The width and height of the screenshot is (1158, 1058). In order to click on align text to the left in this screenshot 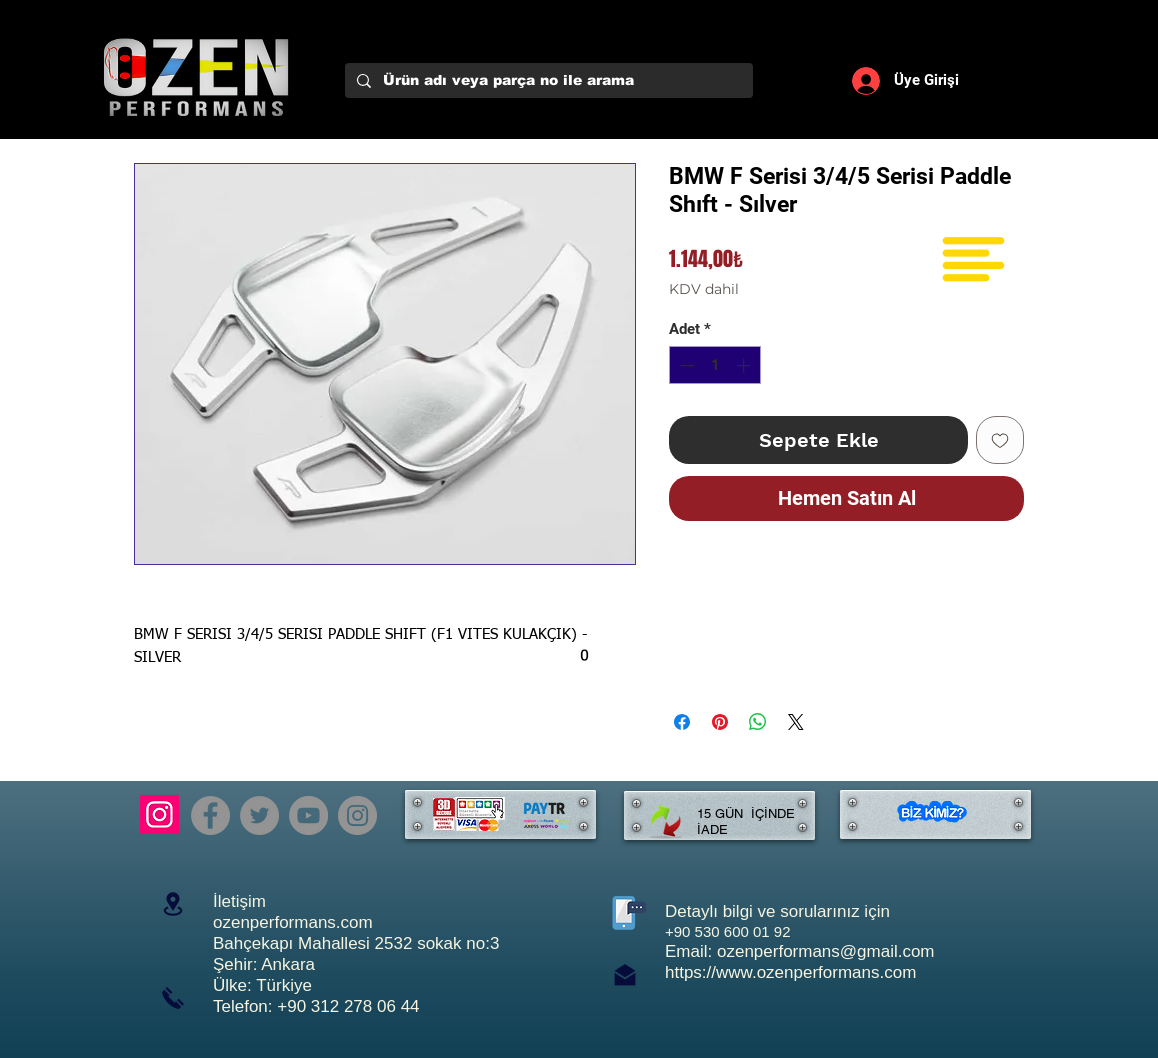, I will do `click(973, 260)`.